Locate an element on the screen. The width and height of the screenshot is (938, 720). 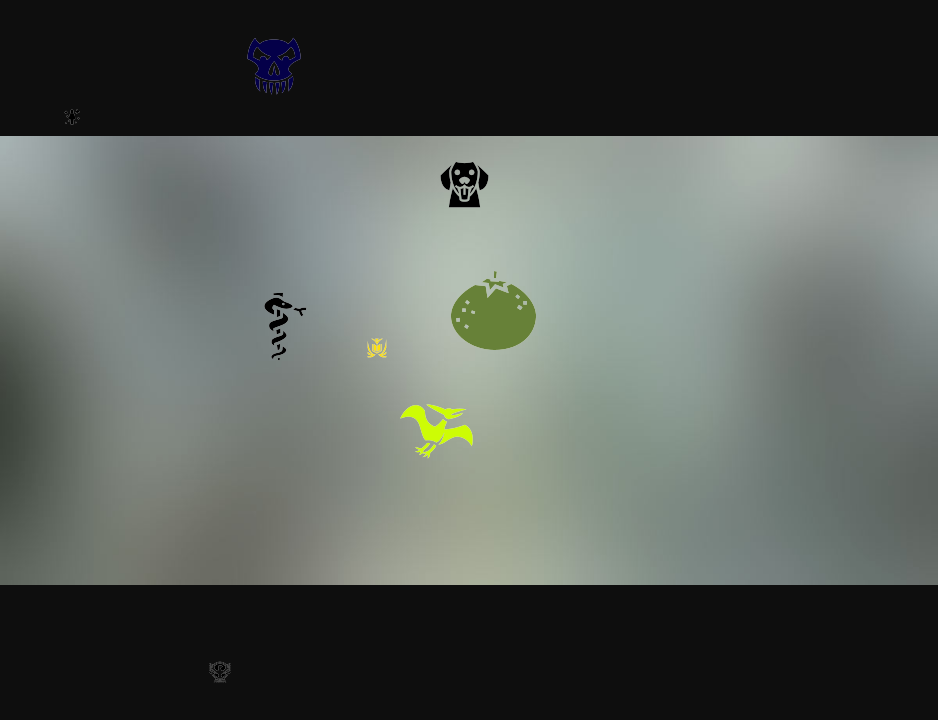
access health or medical features is located at coordinates (278, 326).